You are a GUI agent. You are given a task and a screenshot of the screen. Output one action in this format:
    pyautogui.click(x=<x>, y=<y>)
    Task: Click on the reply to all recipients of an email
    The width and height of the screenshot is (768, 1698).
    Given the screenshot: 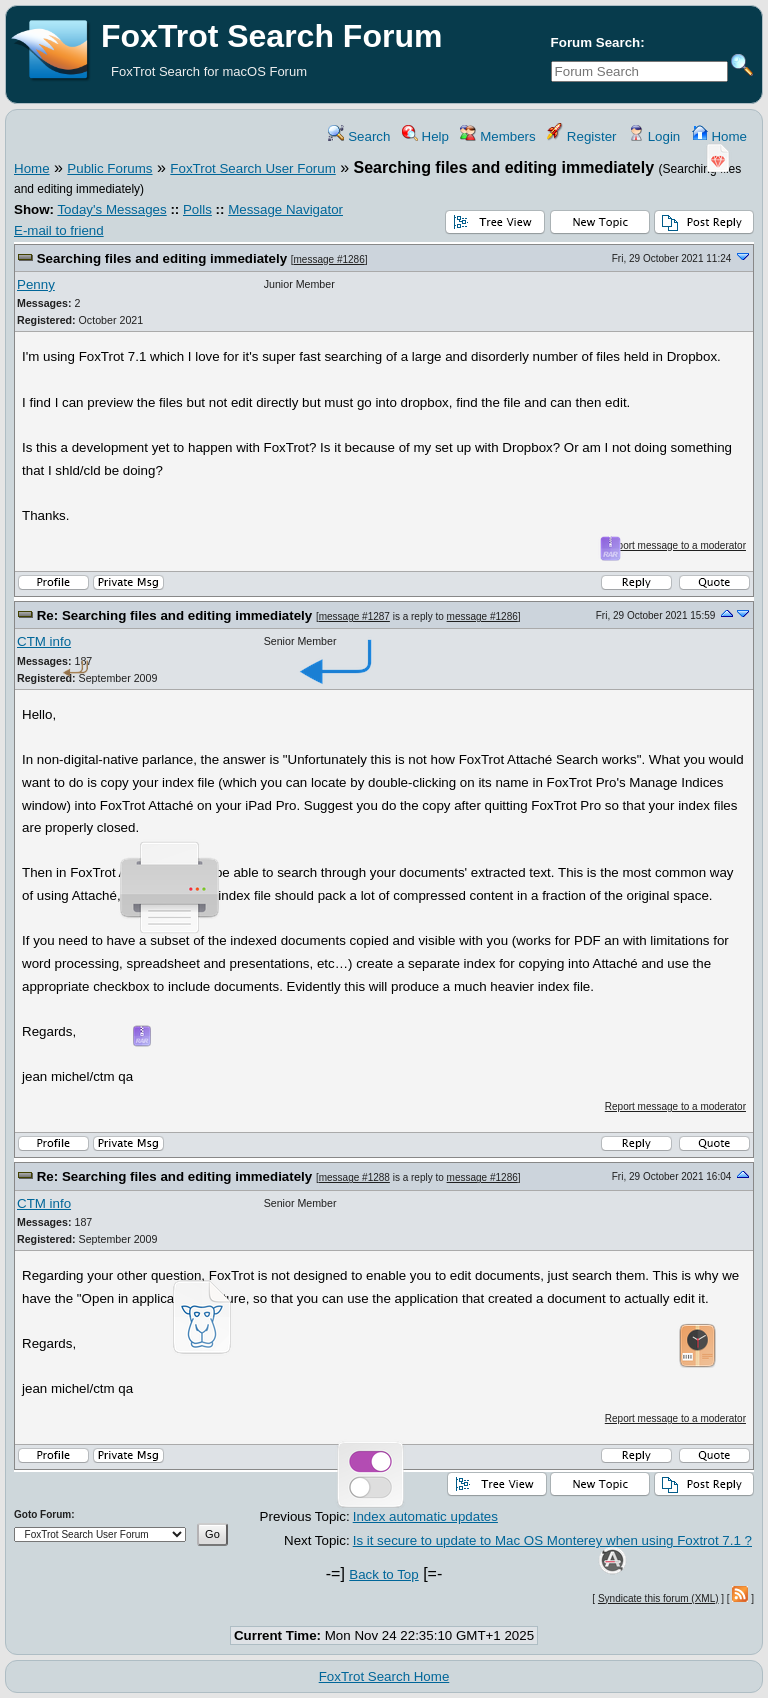 What is the action you would take?
    pyautogui.click(x=75, y=667)
    